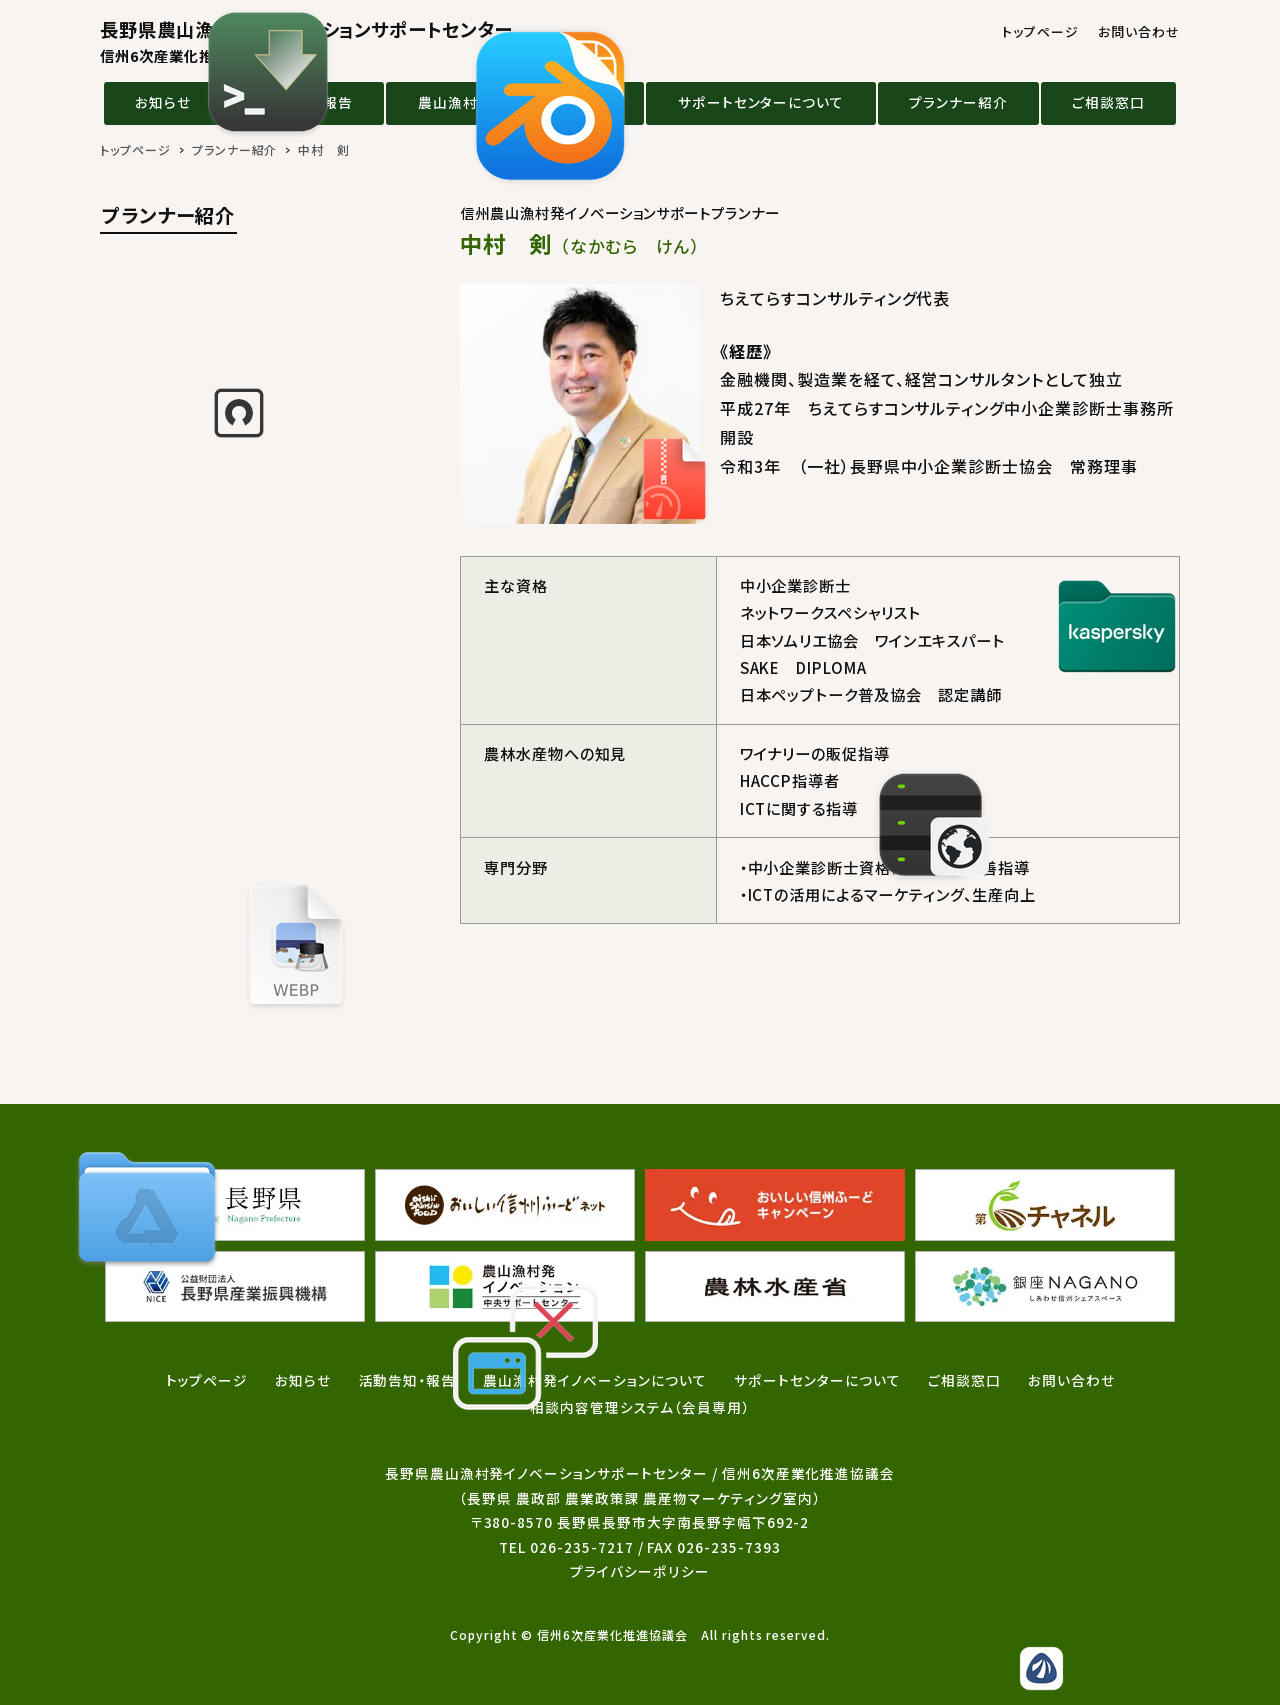 The width and height of the screenshot is (1280, 1705). Describe the element at coordinates (296, 947) in the screenshot. I see `a webp image file` at that location.